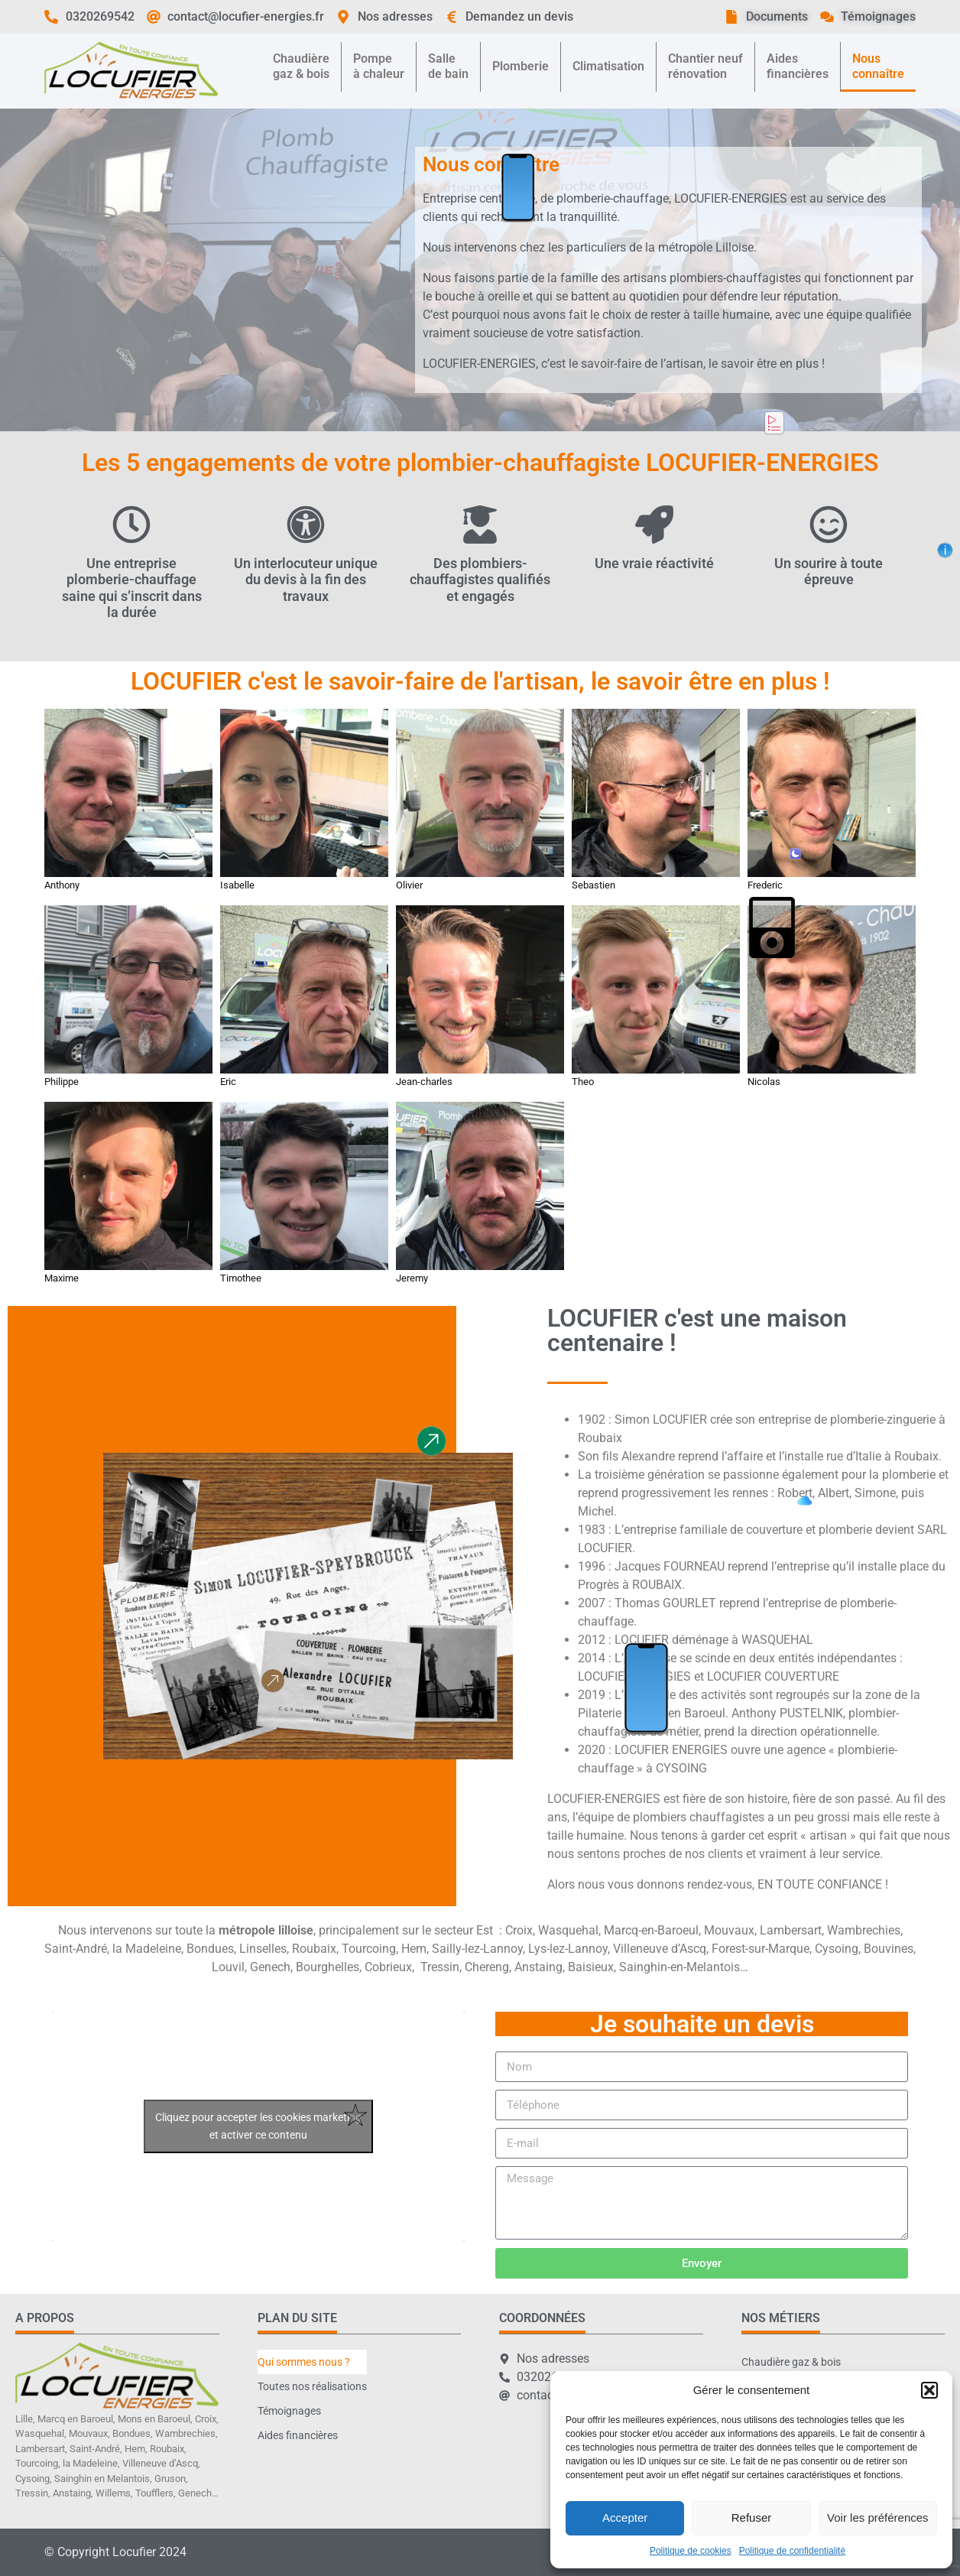 This screenshot has height=2576, width=960. I want to click on iPod Nano device in sidebar, so click(772, 927).